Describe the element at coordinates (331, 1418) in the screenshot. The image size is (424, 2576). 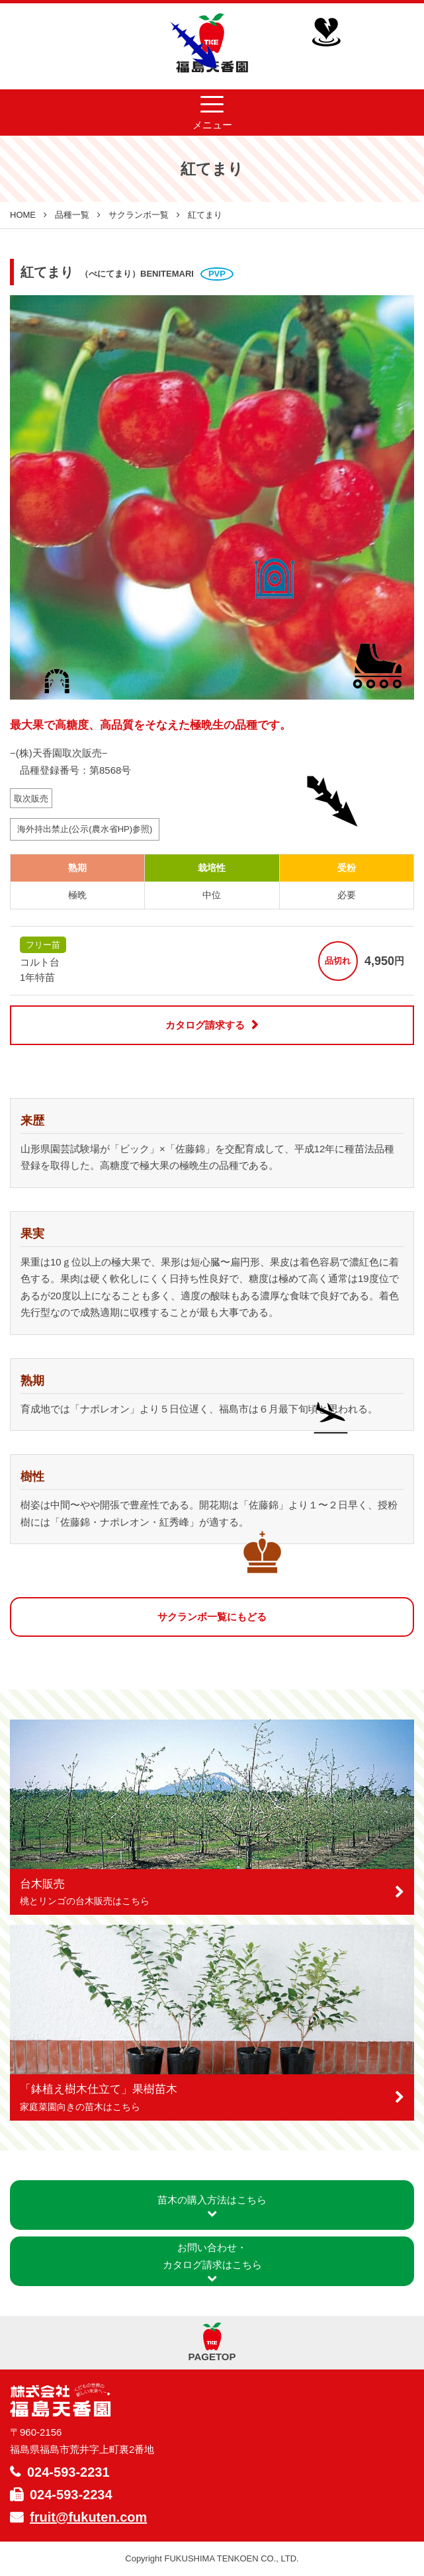
I see `indicates incoming flight arrival` at that location.